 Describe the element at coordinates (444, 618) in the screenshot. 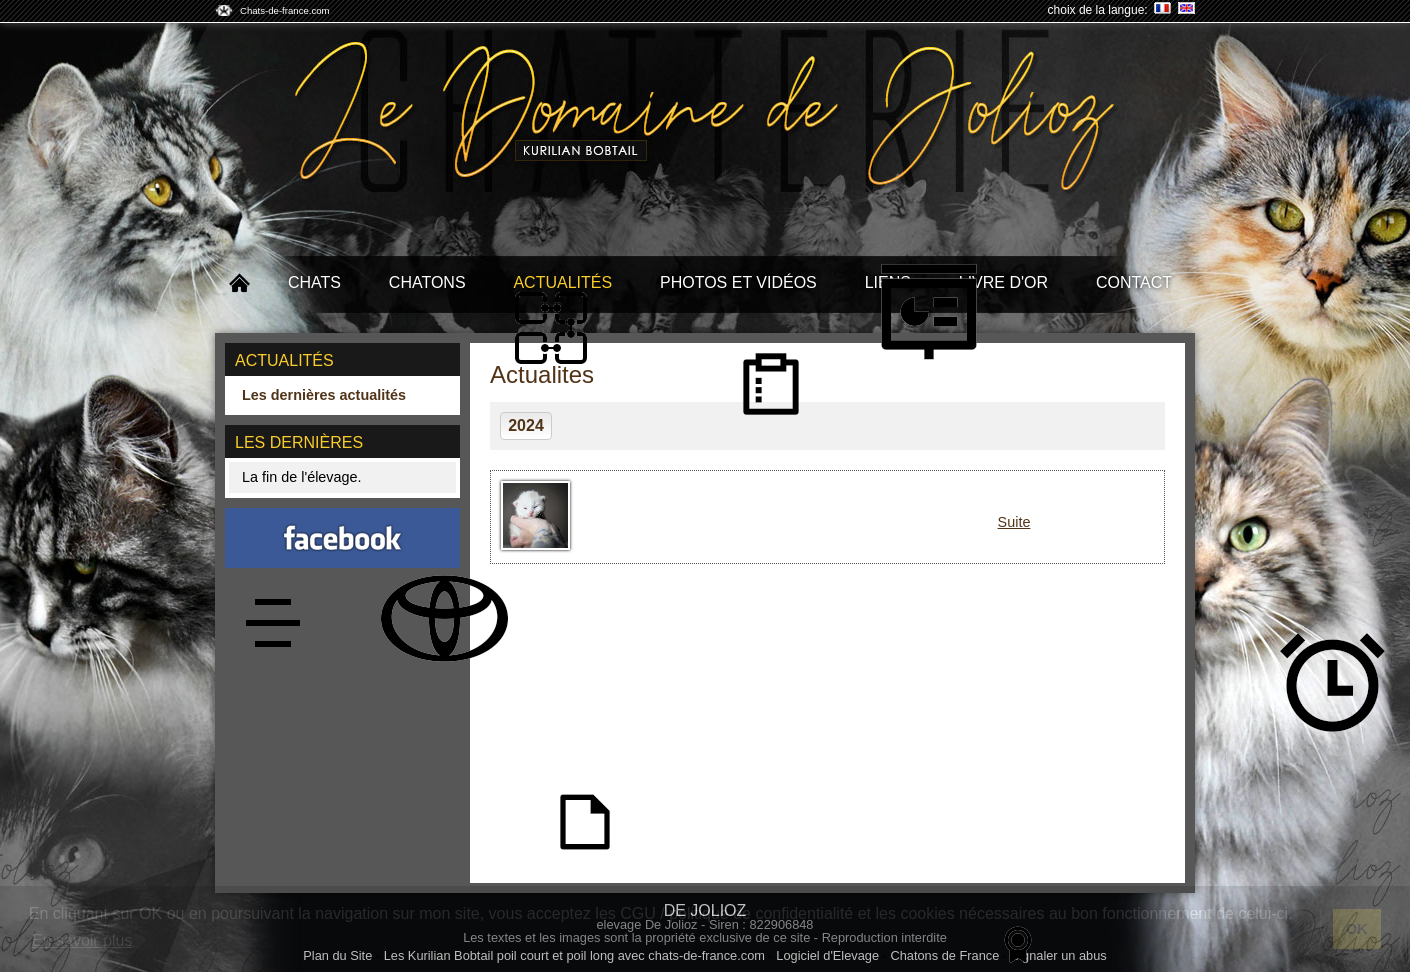

I see `Toyota brand logo` at that location.